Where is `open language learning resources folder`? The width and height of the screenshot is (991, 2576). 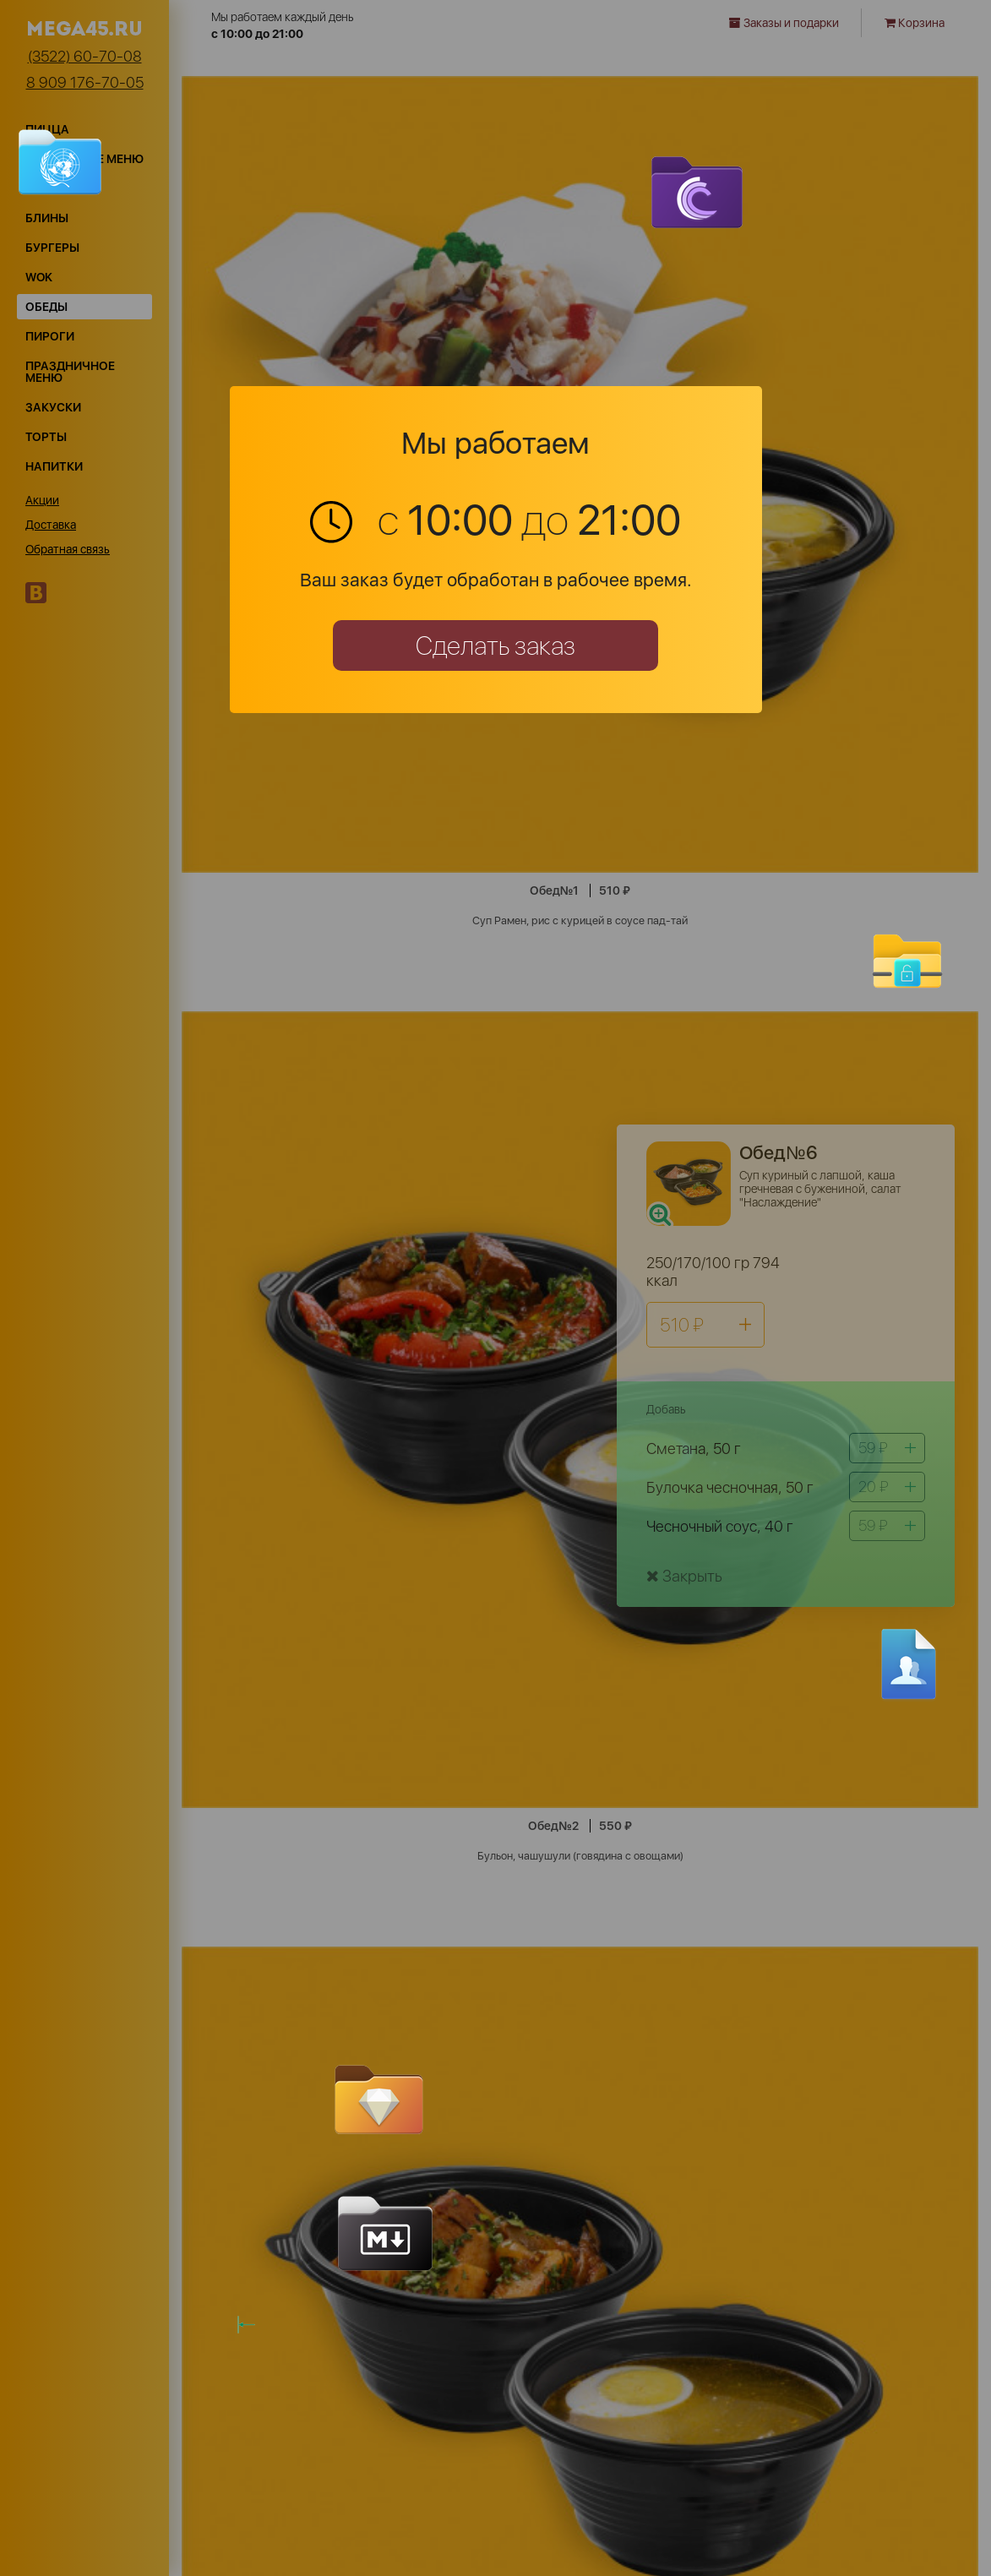 open language learning resources folder is located at coordinates (59, 164).